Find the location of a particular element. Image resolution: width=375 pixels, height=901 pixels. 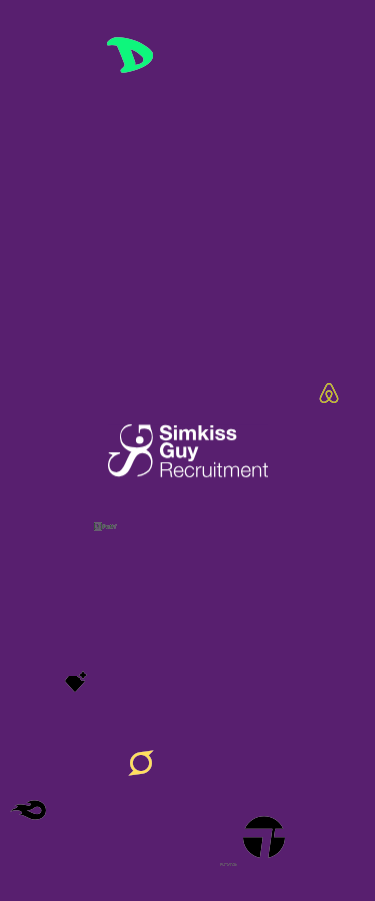

open the Airbnb app is located at coordinates (329, 393).